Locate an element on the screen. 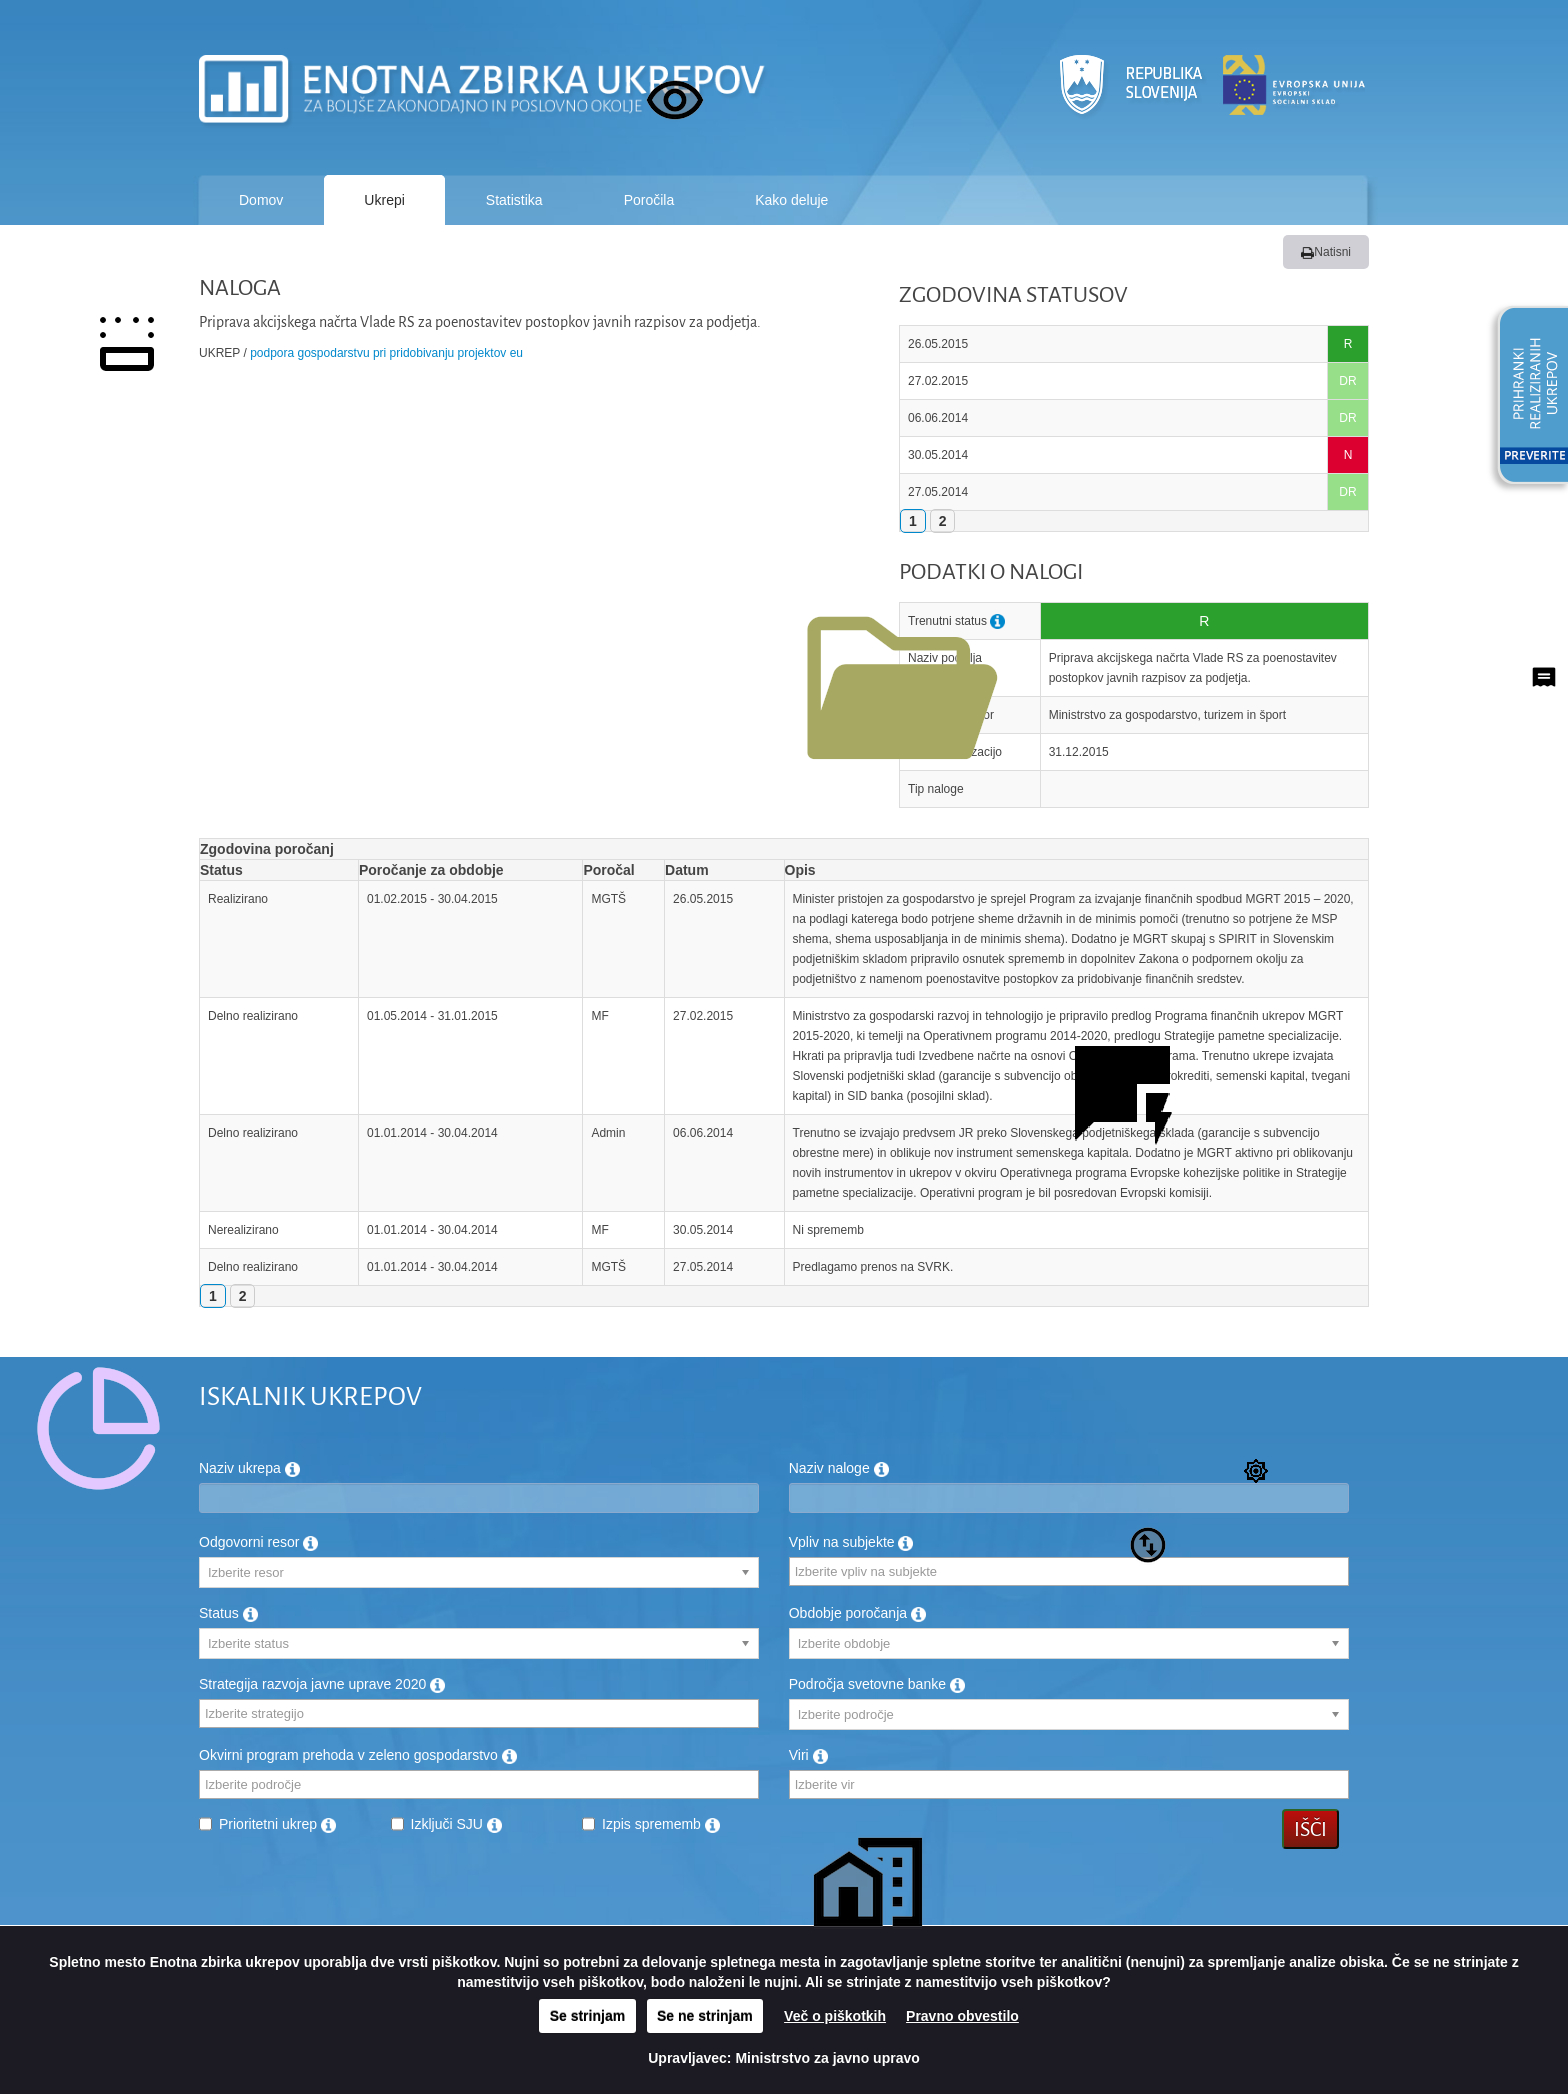  increase screen brightness is located at coordinates (1256, 1471).